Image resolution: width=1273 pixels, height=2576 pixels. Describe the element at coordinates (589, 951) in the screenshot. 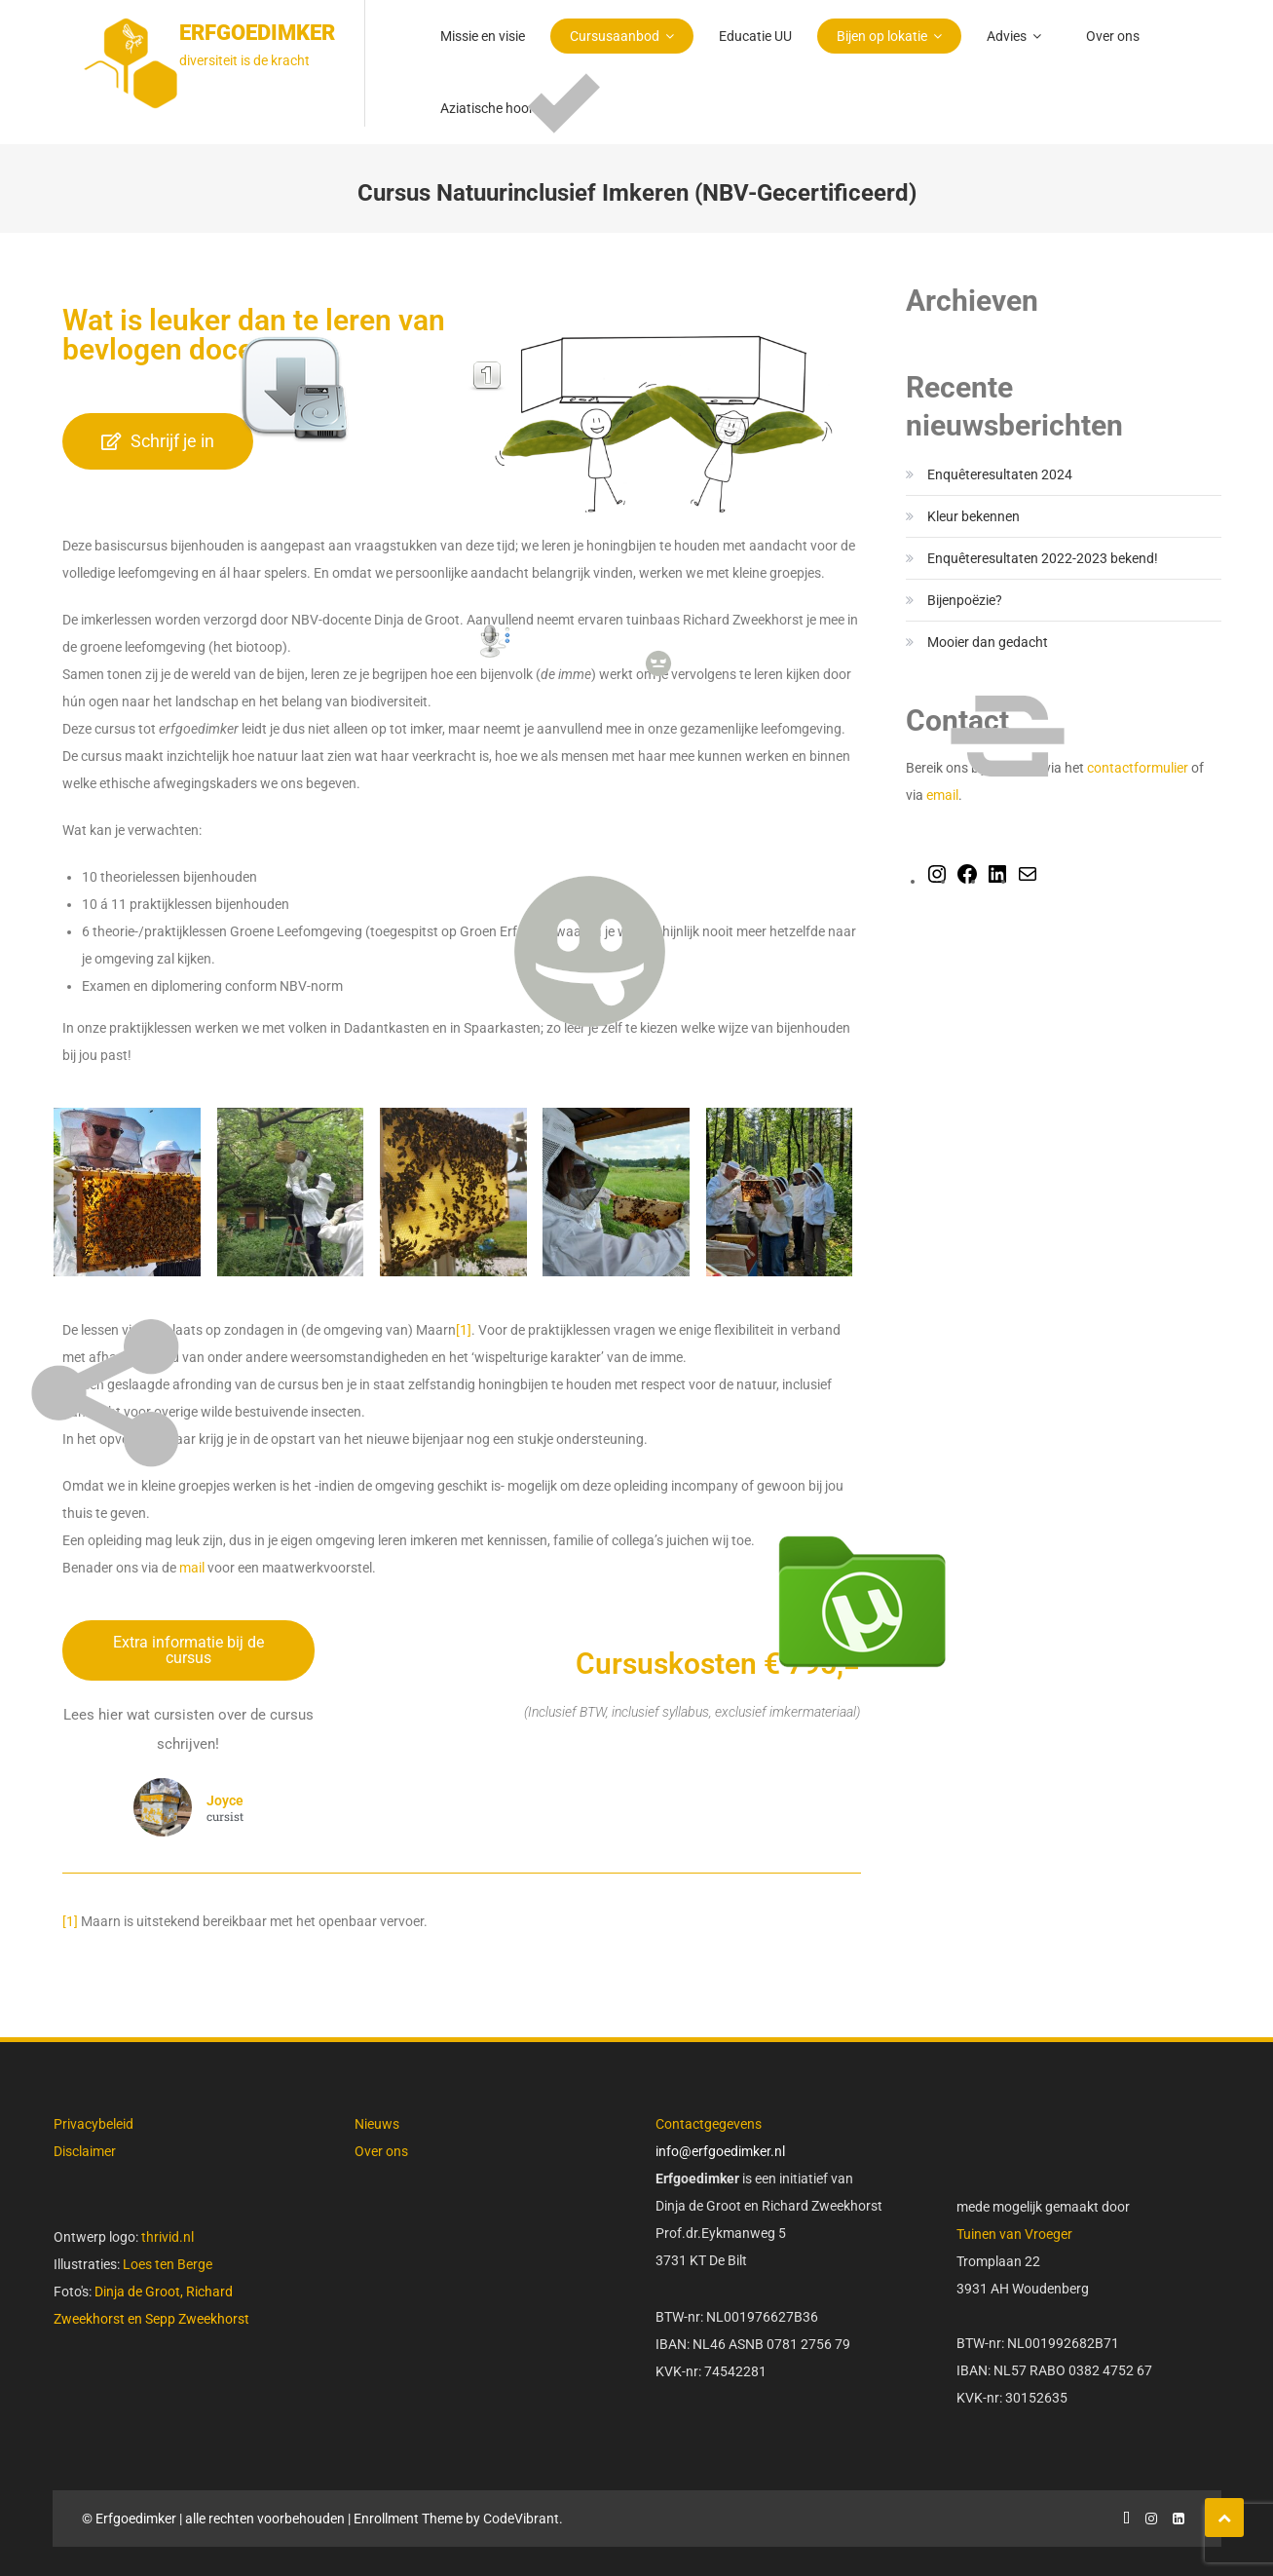

I see `emoji reaction showing playful or teasing mood` at that location.